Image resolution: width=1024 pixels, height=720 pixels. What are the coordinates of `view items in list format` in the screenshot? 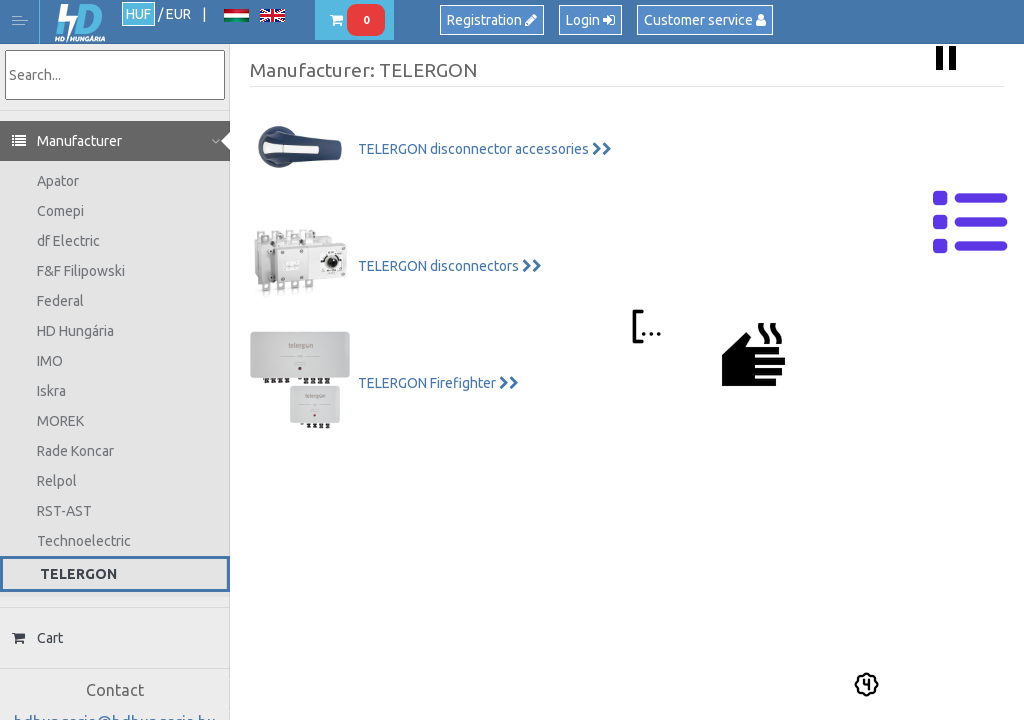 It's located at (969, 222).